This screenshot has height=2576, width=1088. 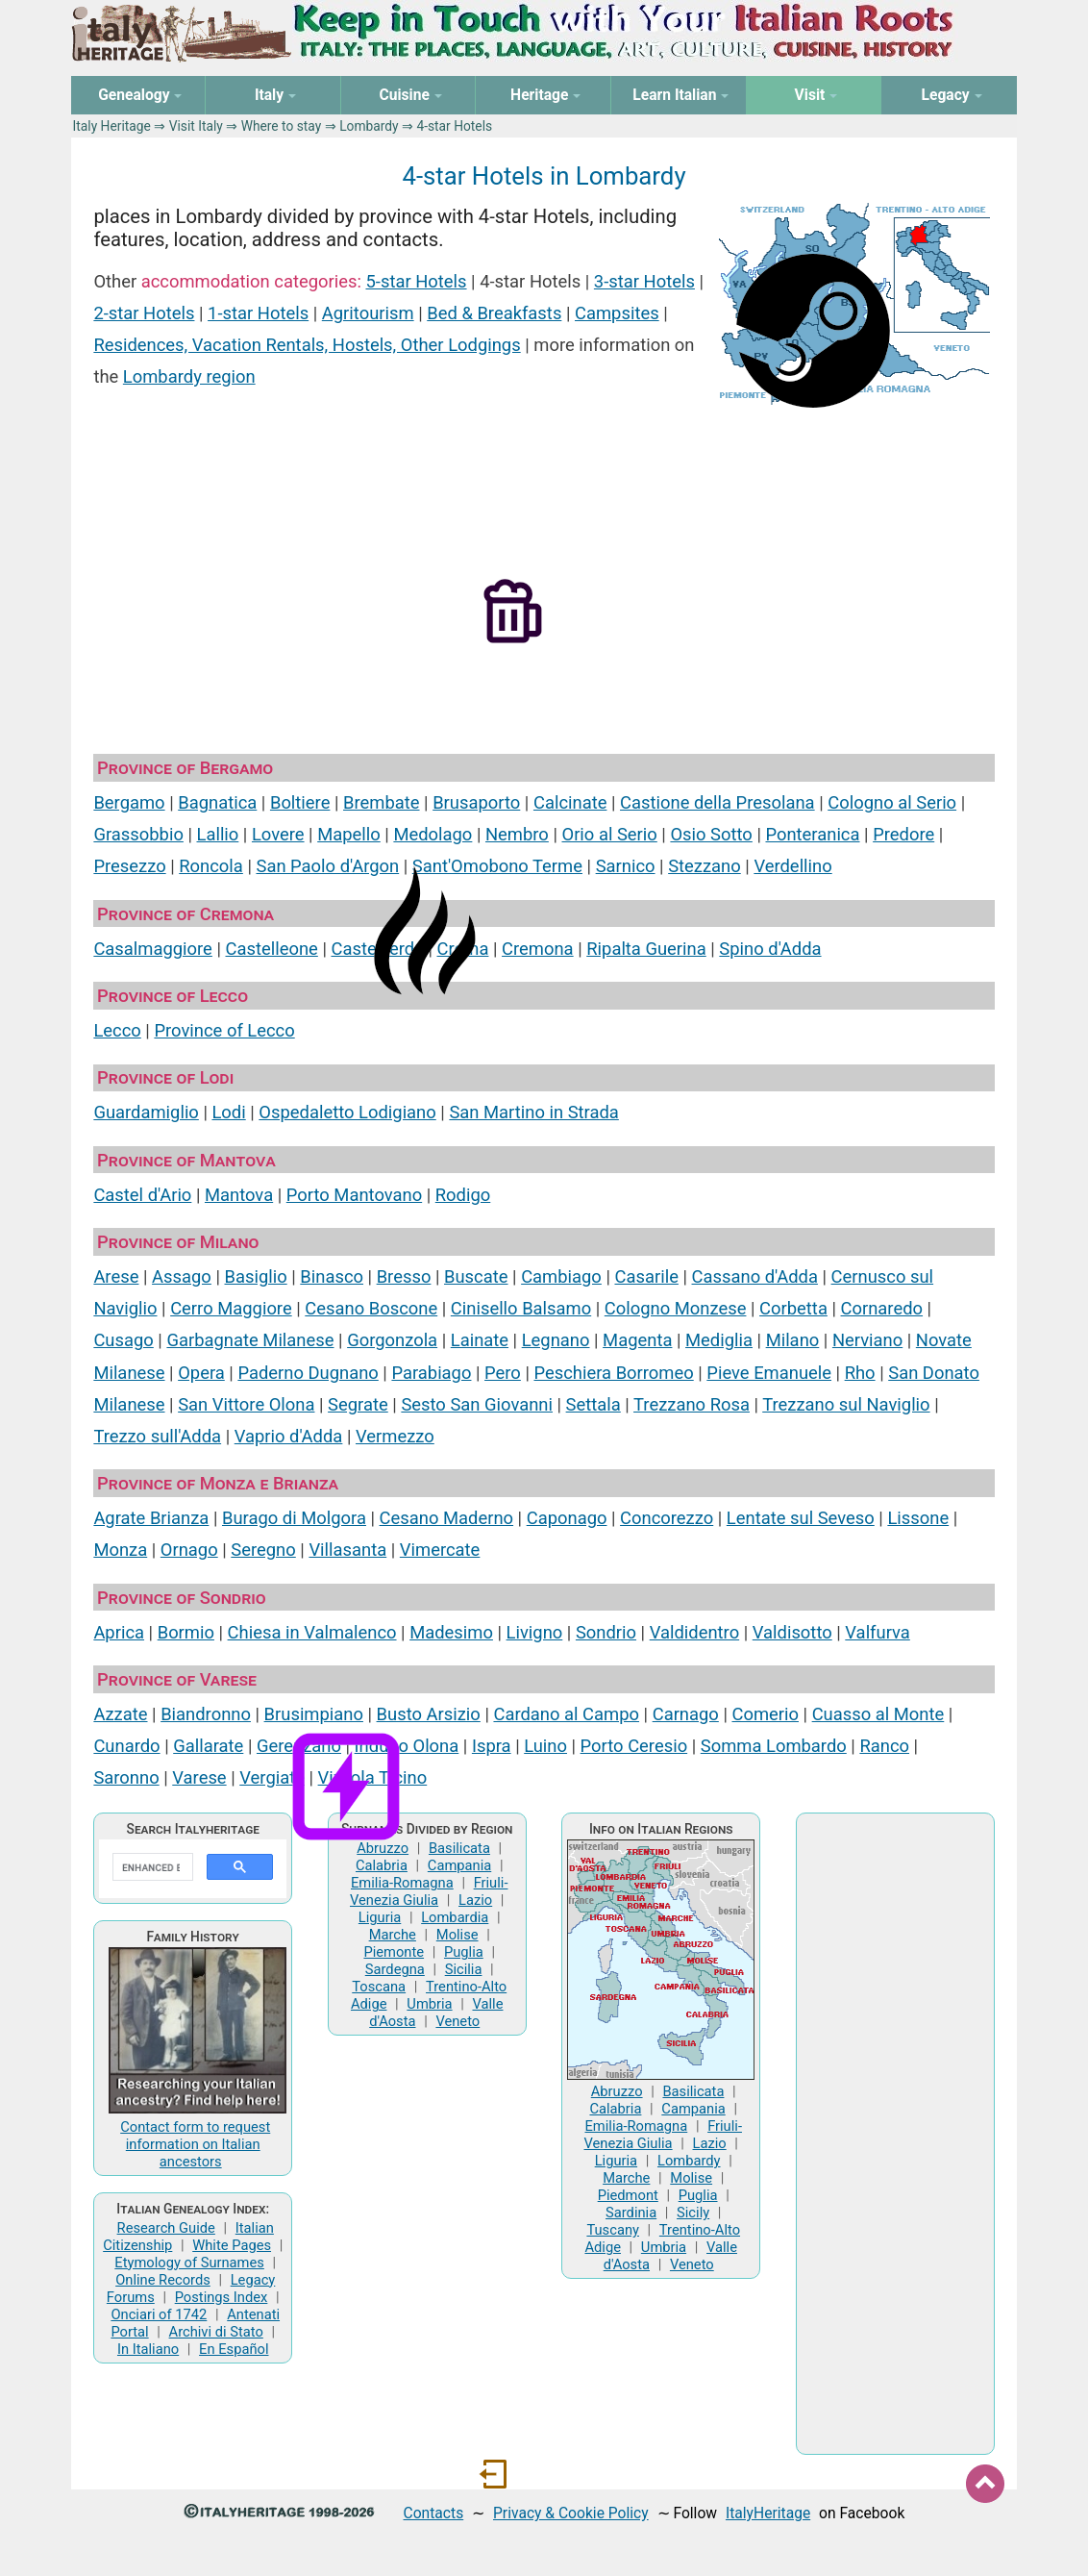 I want to click on locate nearby AED (automated external defibrillator), so click(x=346, y=1787).